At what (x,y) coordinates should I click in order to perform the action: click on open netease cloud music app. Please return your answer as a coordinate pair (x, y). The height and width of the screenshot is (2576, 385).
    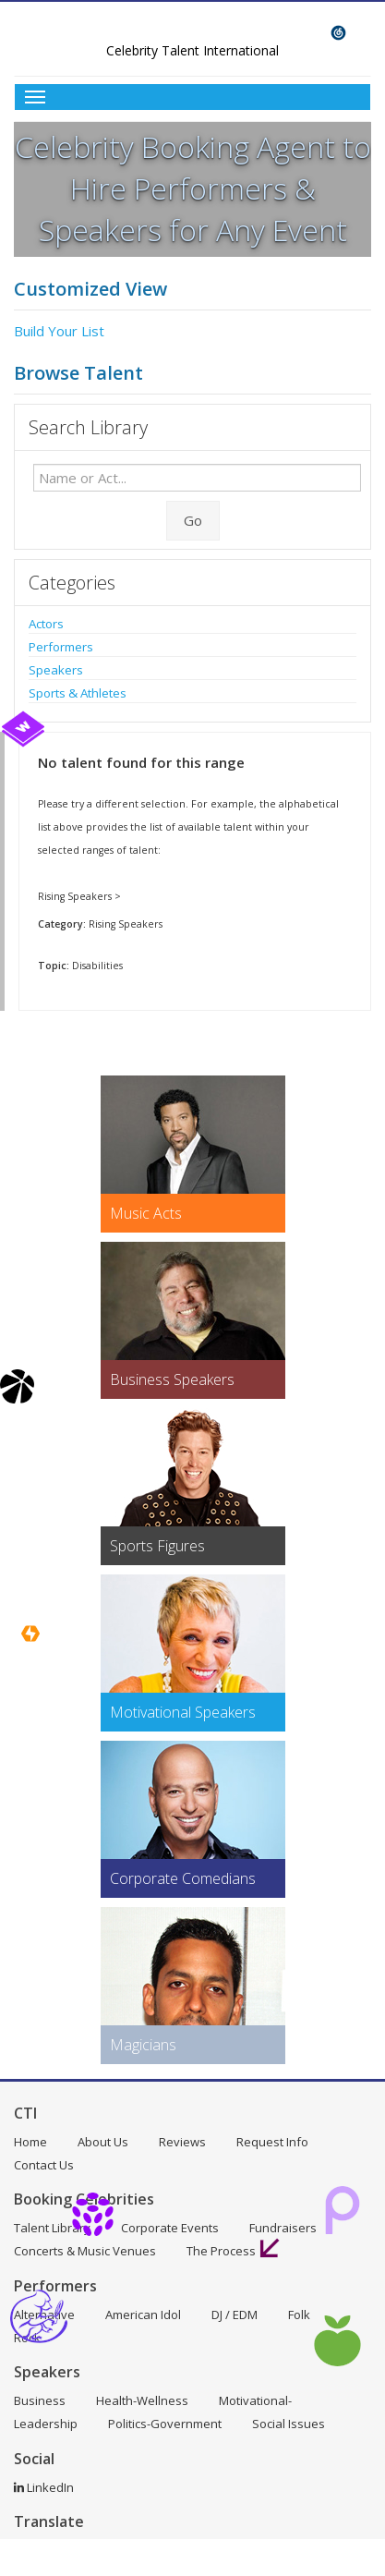
    Looking at the image, I should click on (338, 32).